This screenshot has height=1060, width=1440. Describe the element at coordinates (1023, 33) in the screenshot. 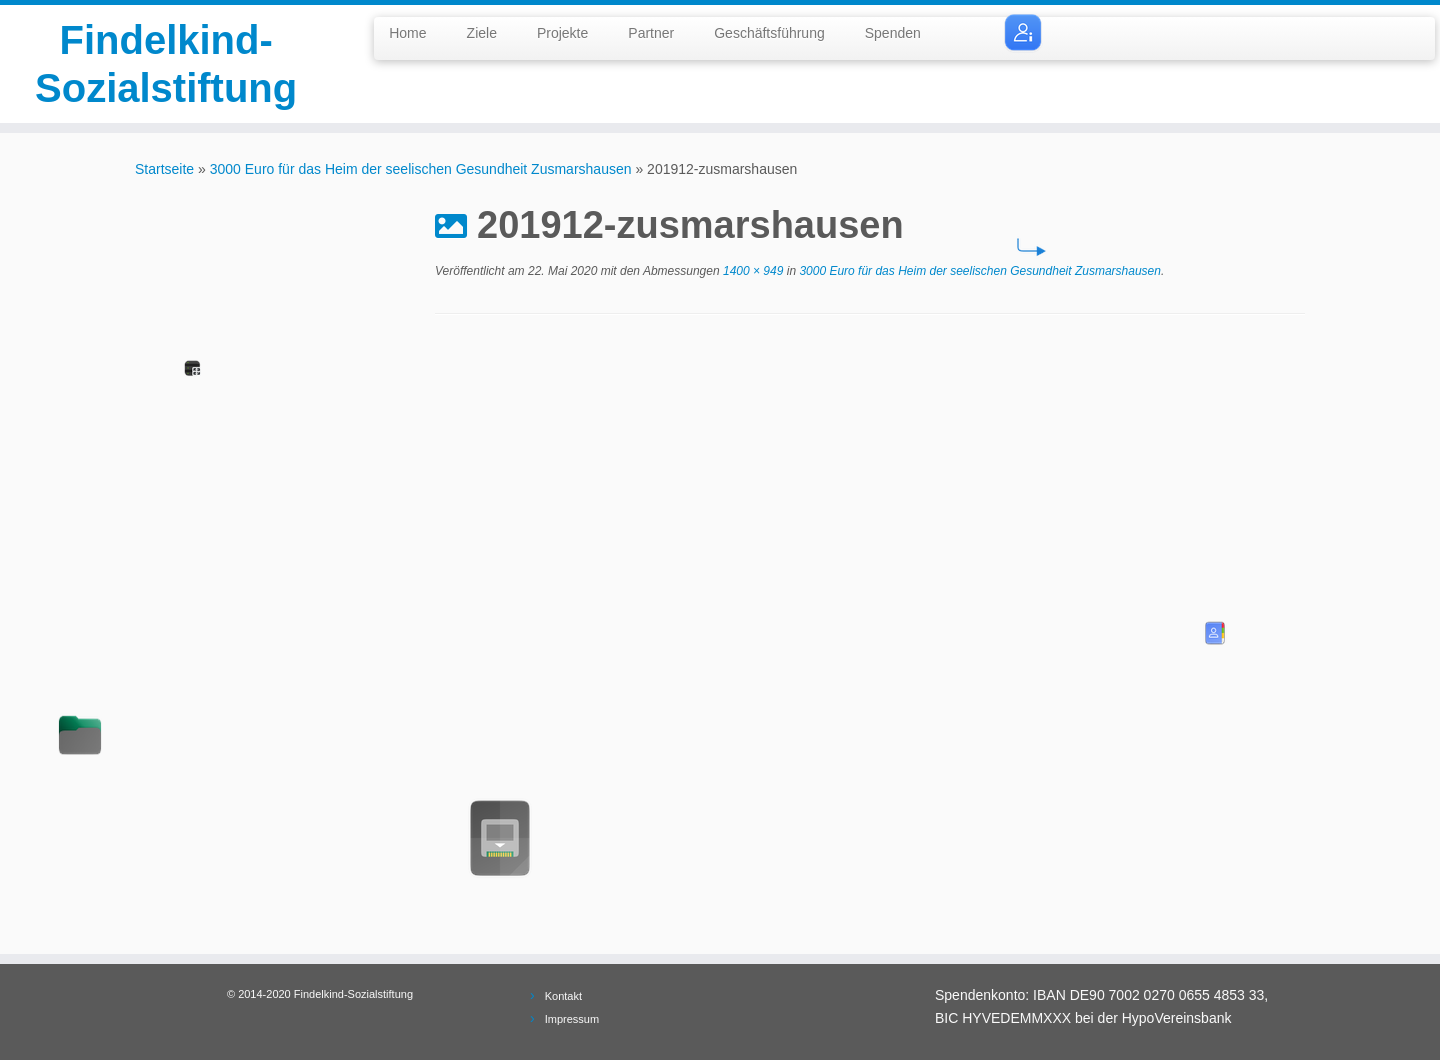

I see `open user account preferences` at that location.